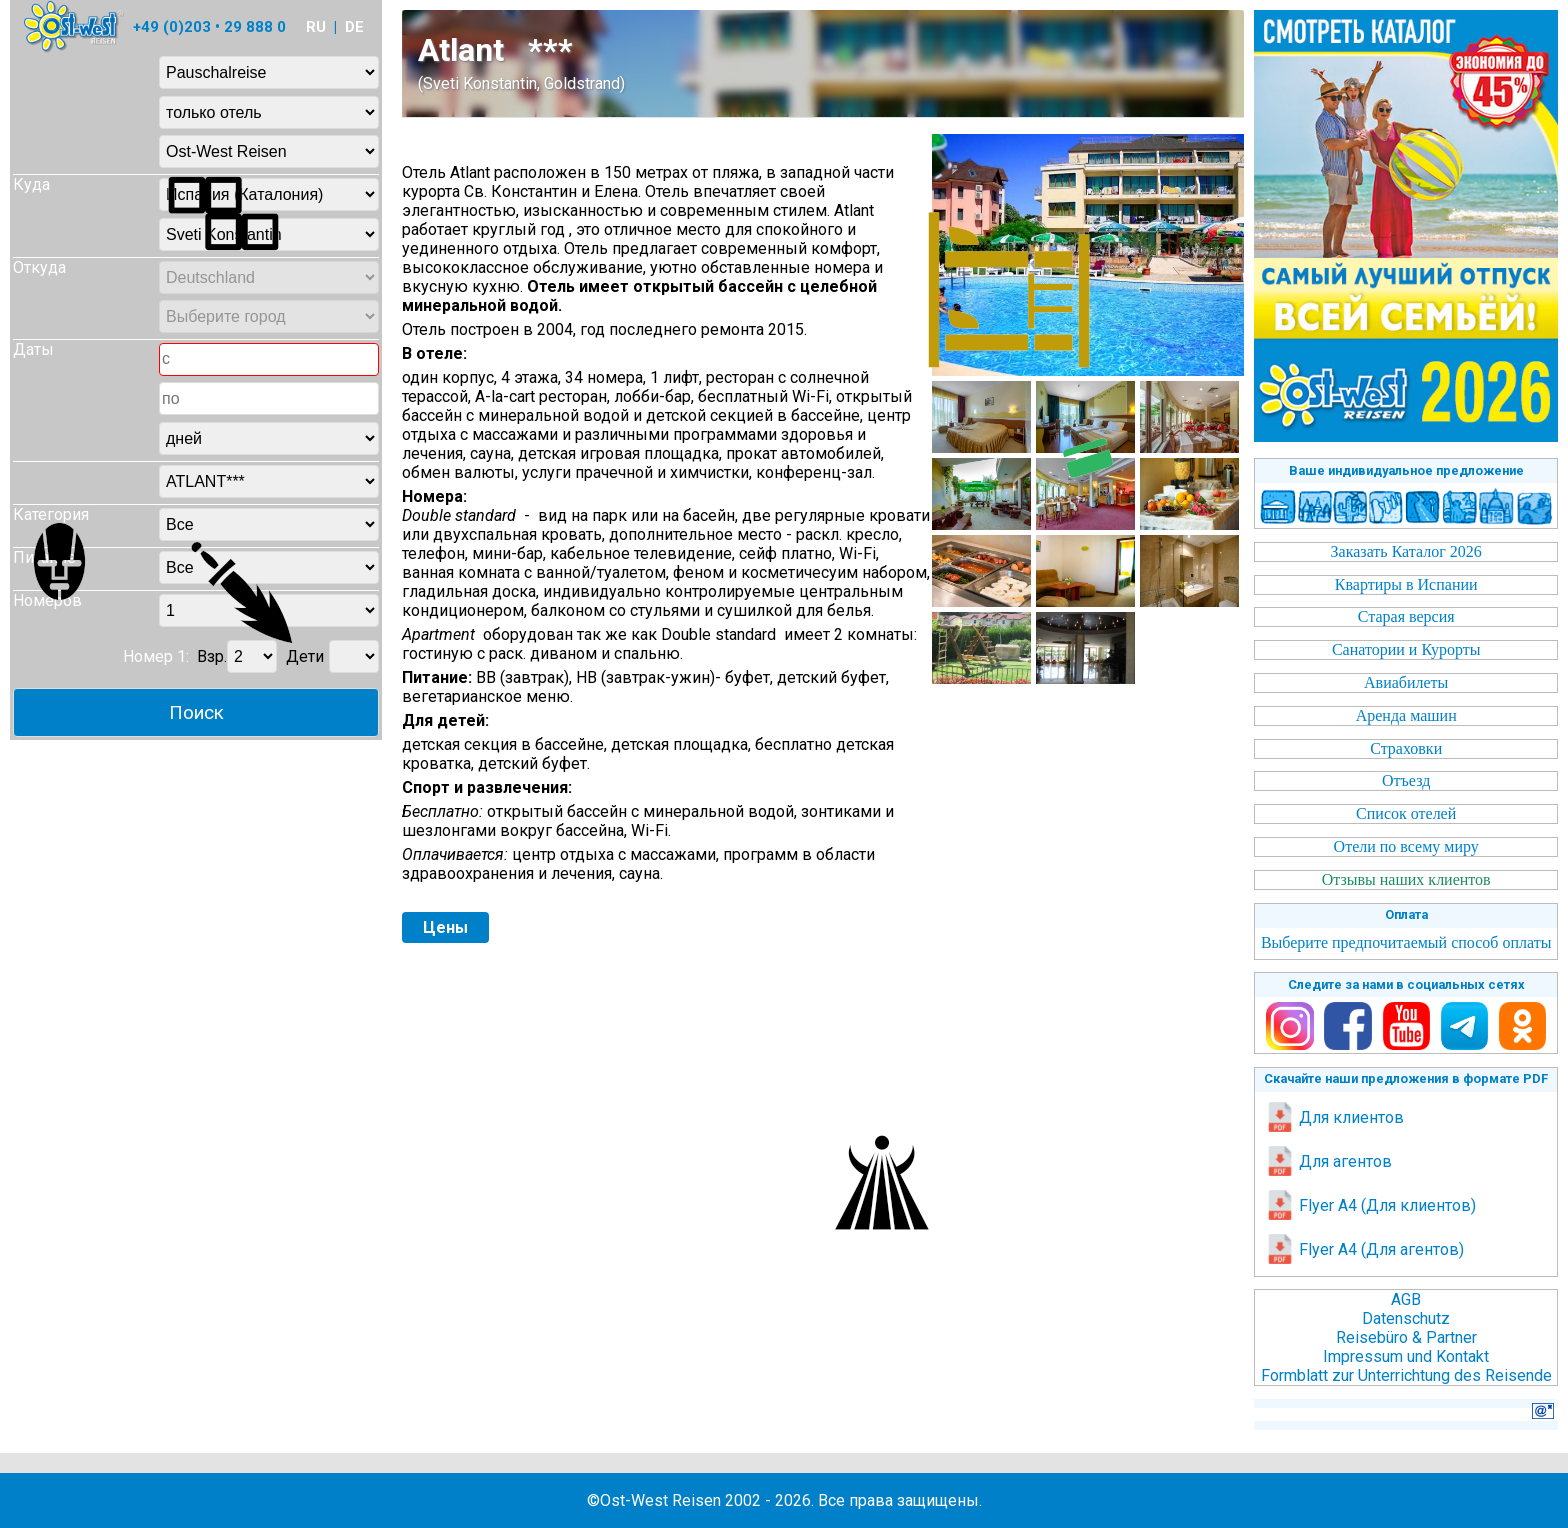 This screenshot has height=1528, width=1568. What do you see at coordinates (59, 561) in the screenshot?
I see `equip armor or mask item` at bounding box center [59, 561].